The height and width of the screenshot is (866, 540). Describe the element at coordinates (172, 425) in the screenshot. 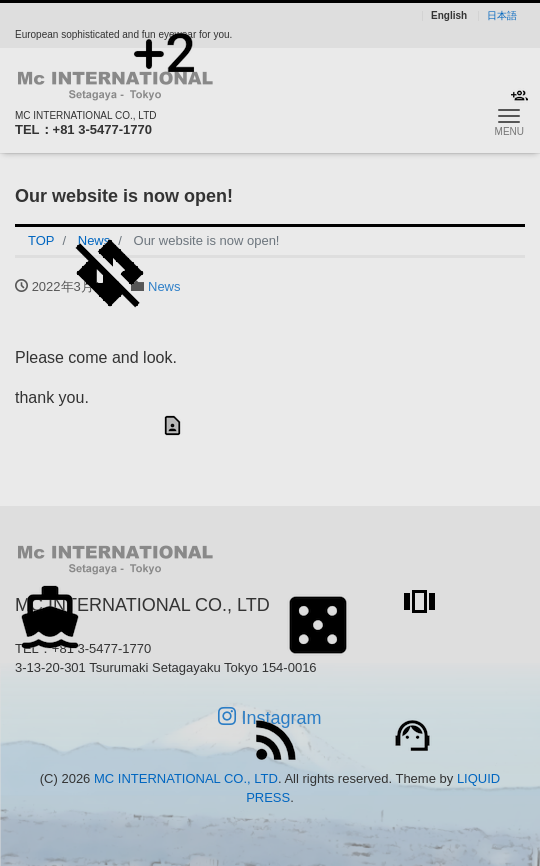

I see `view contact details` at that location.